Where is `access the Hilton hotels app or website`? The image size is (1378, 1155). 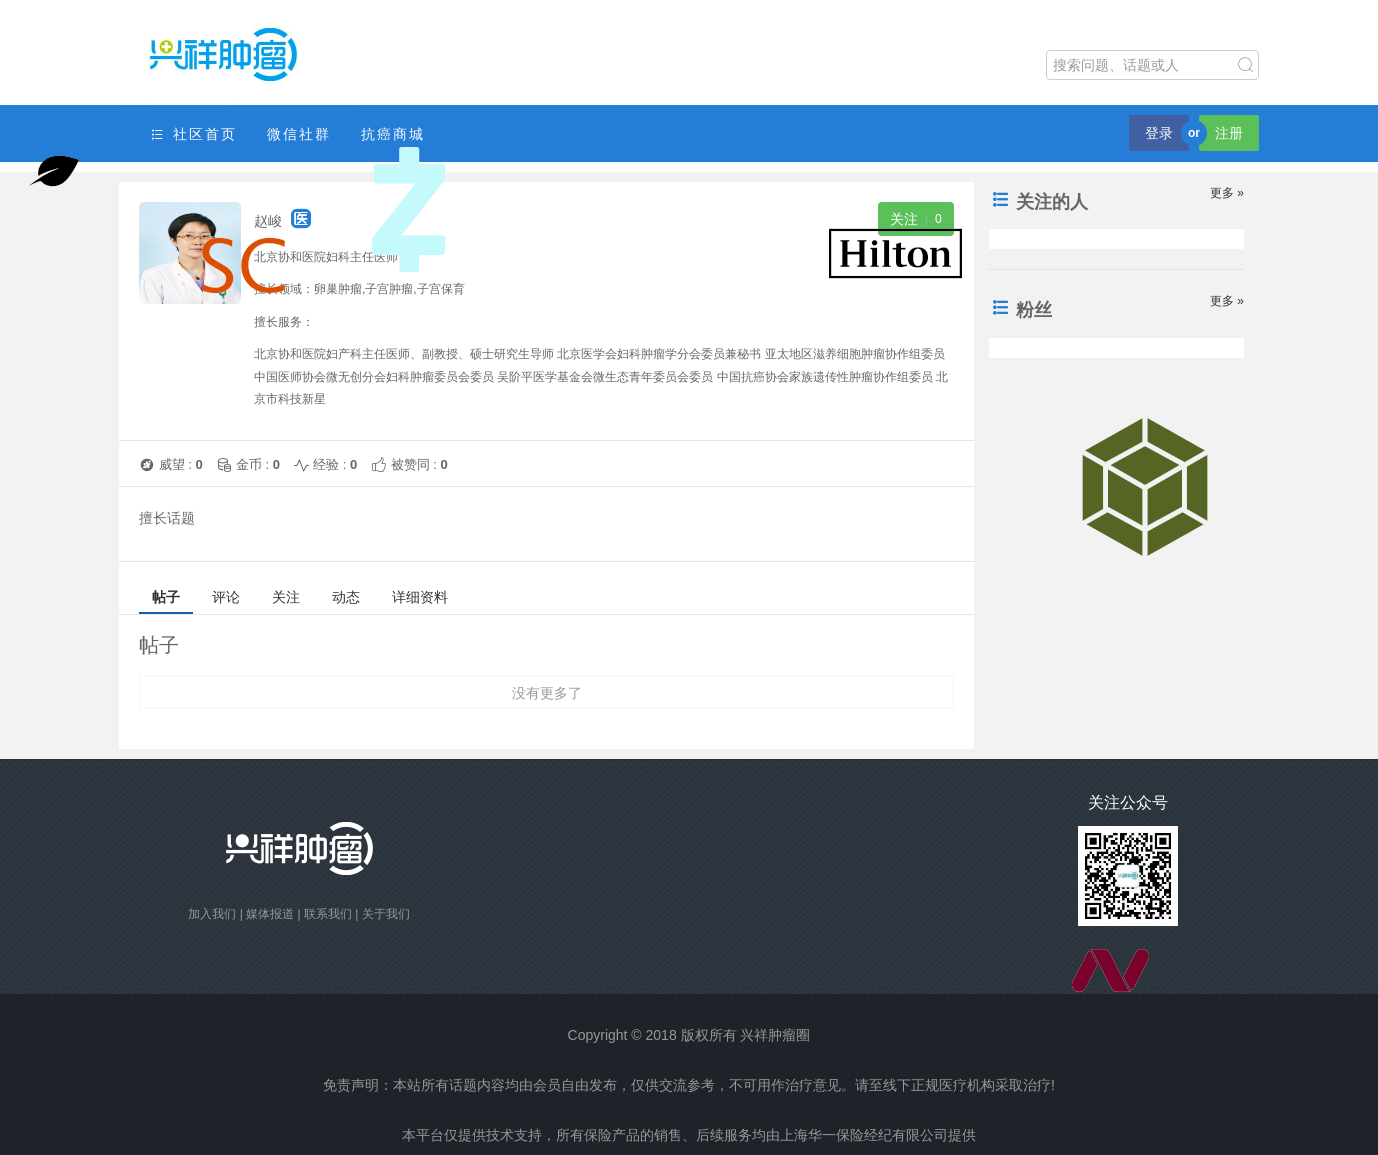 access the Hilton hotels app or website is located at coordinates (895, 253).